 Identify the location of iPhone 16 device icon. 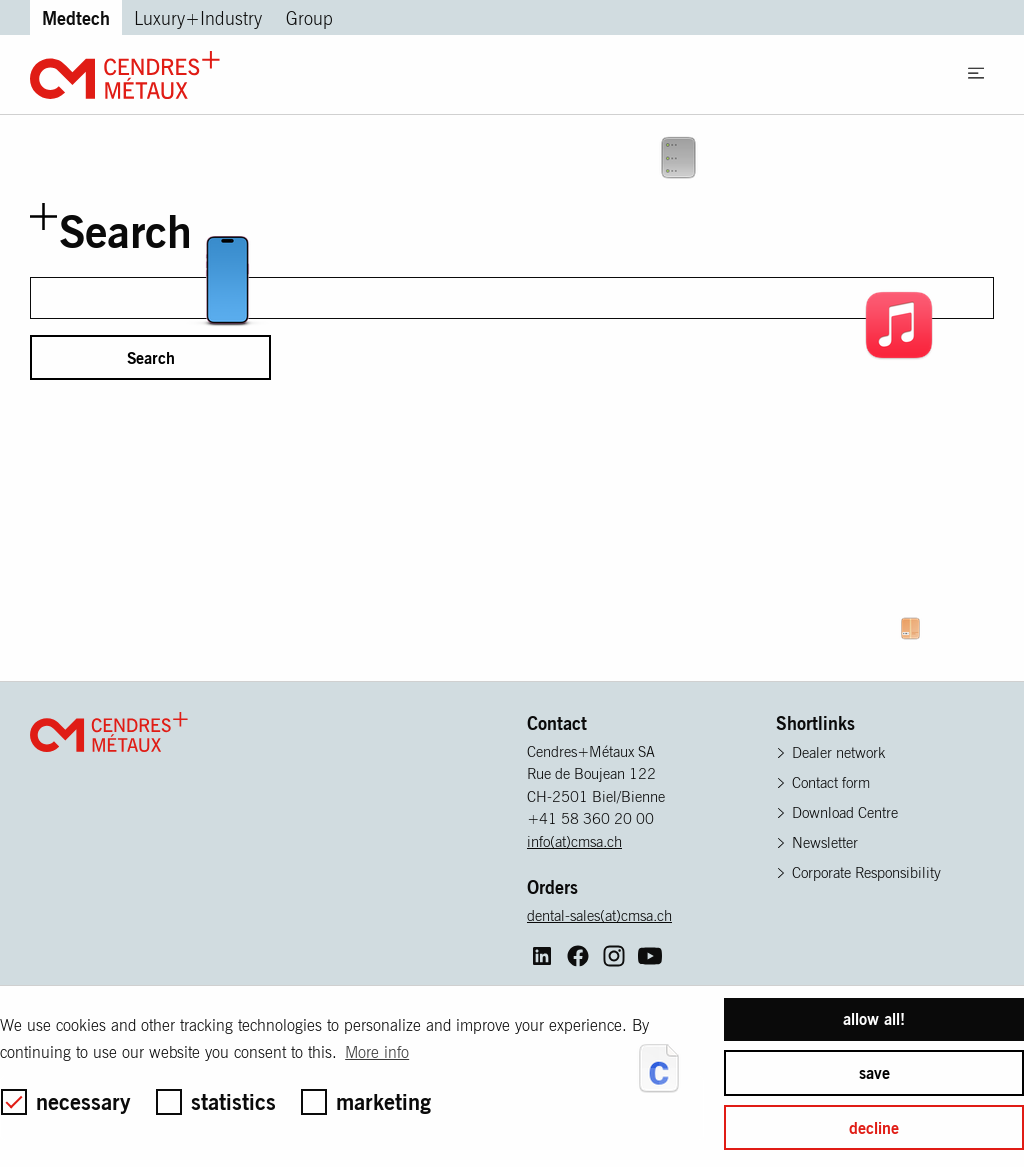
(227, 281).